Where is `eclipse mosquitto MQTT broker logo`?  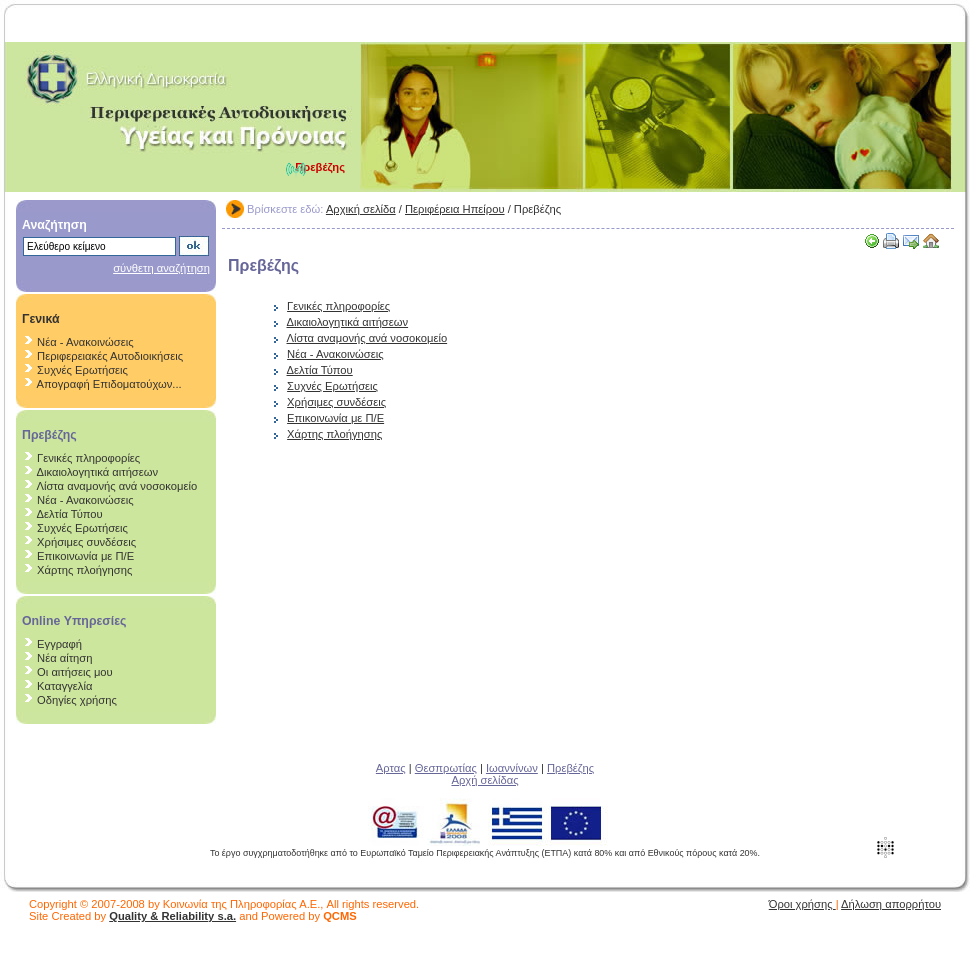 eclipse mosquitto MQTT broker logo is located at coordinates (296, 170).